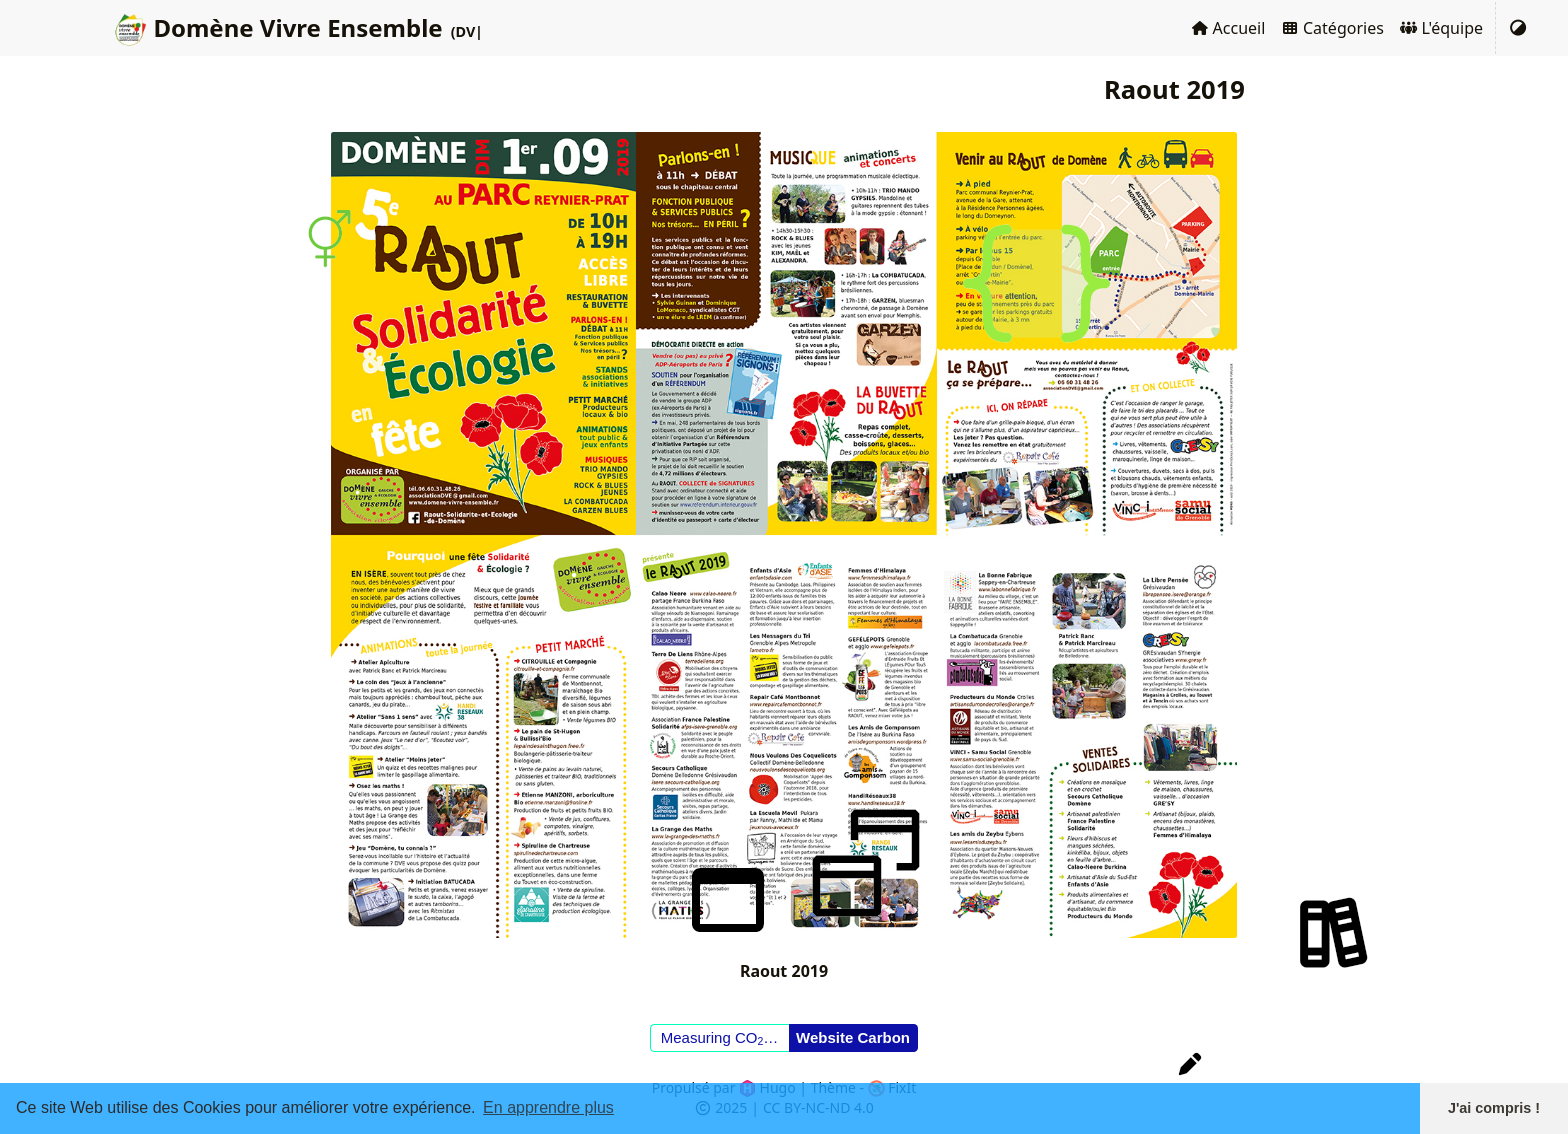 Image resolution: width=1568 pixels, height=1134 pixels. What do you see at coordinates (1036, 283) in the screenshot?
I see `access code or developer settings` at bounding box center [1036, 283].